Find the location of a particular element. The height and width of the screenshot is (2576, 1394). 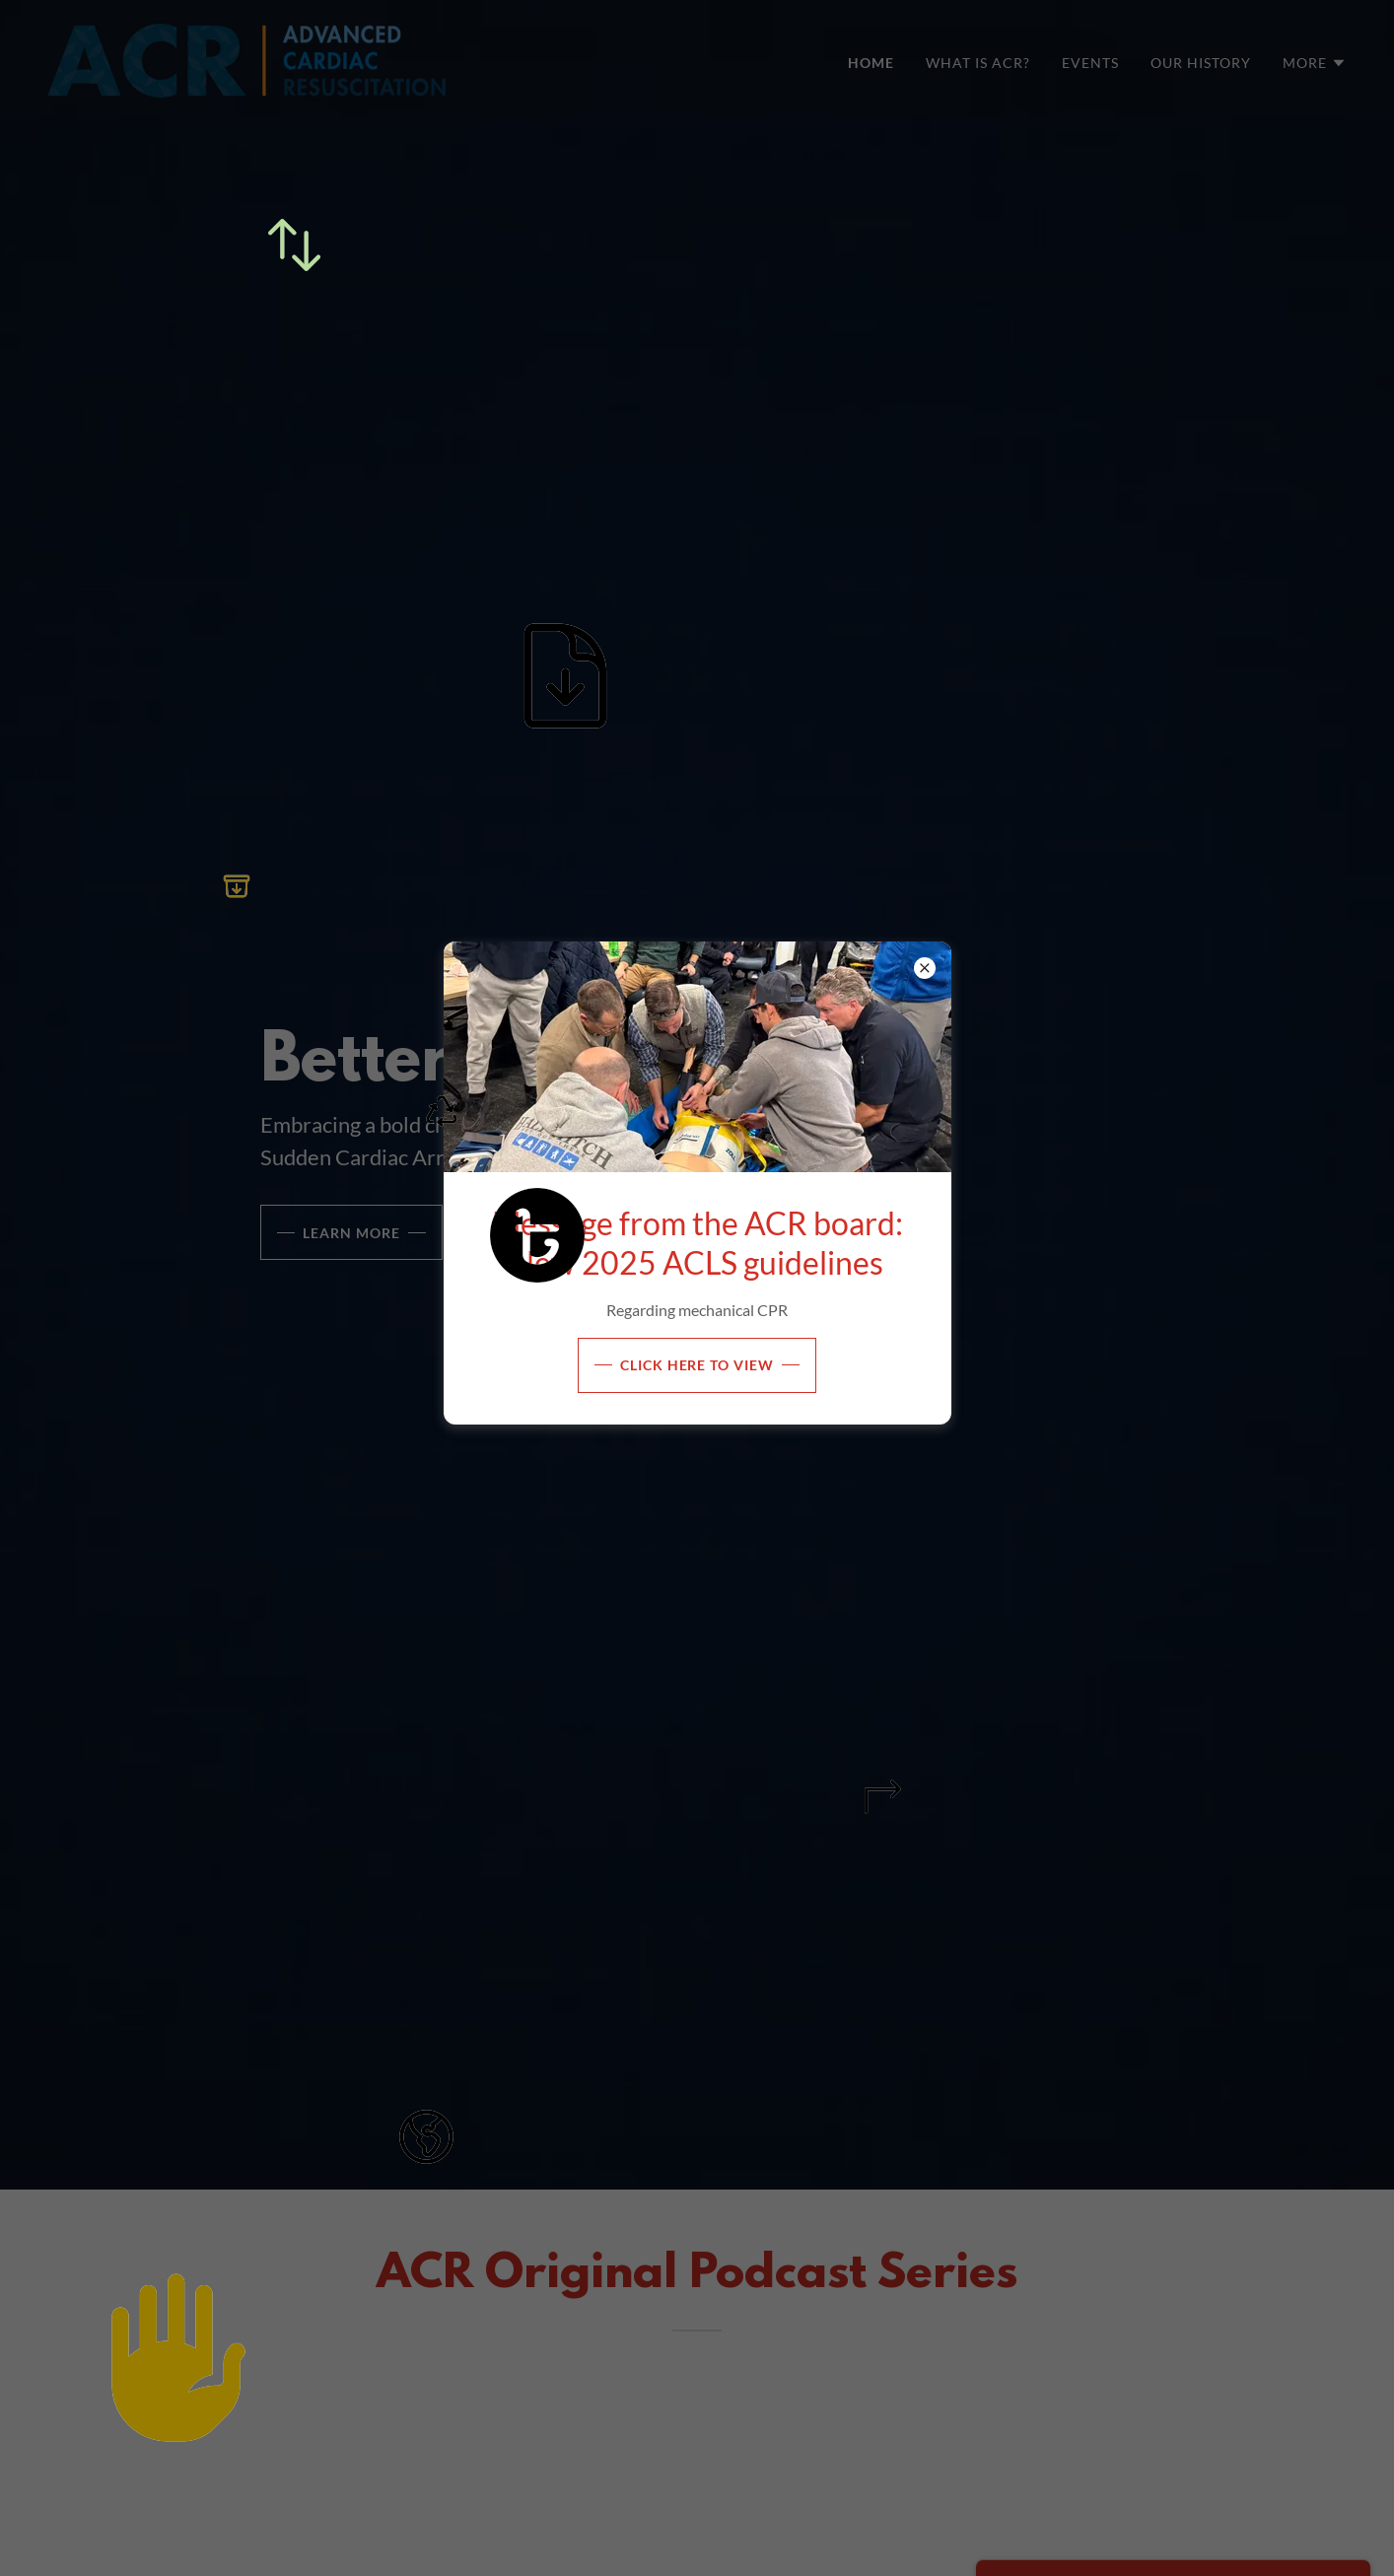

redirect or forward content is located at coordinates (882, 1796).